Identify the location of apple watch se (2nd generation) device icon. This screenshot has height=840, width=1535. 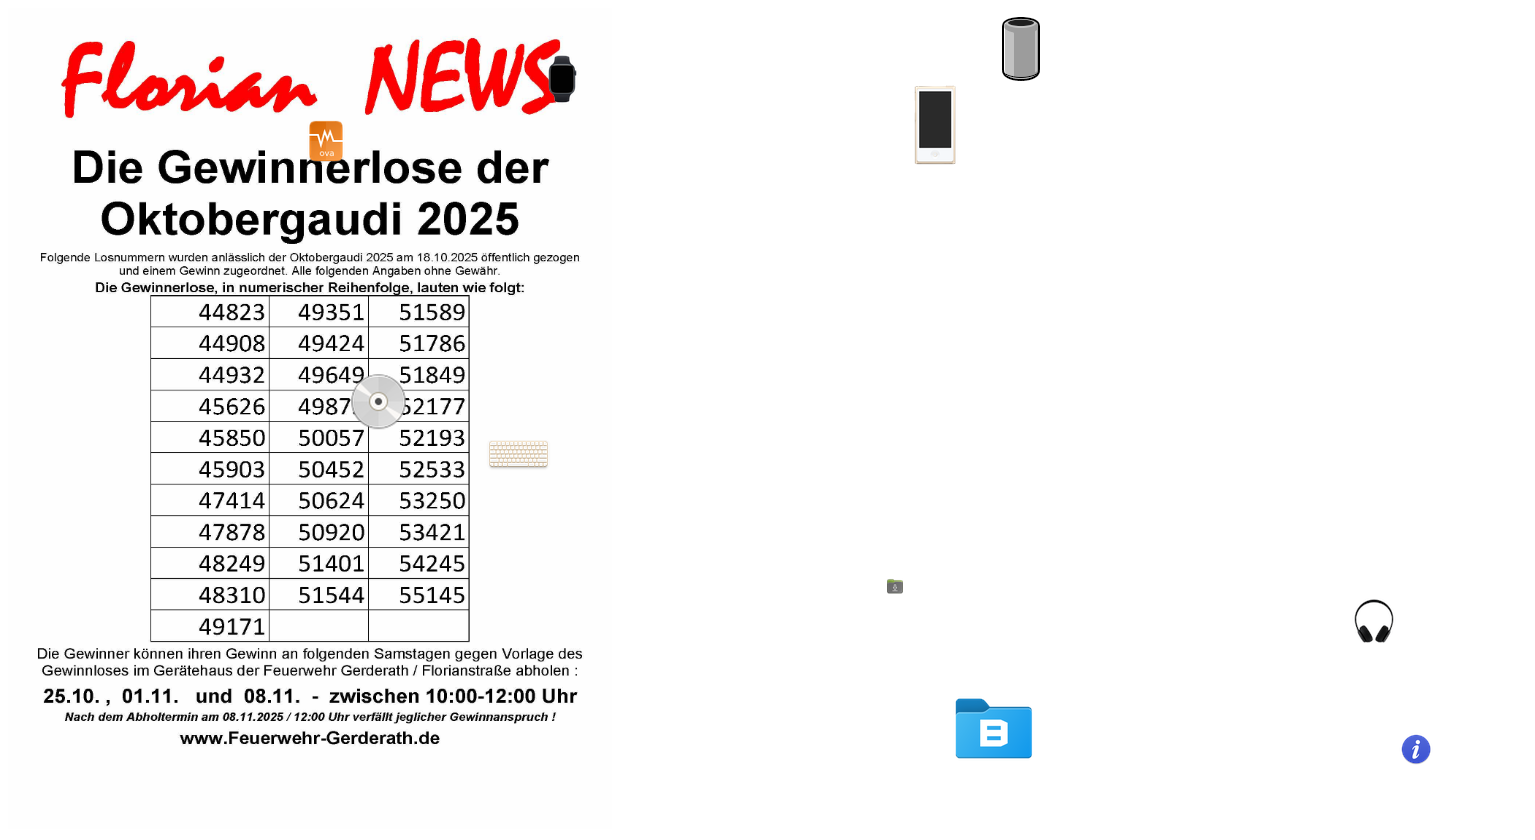
(562, 79).